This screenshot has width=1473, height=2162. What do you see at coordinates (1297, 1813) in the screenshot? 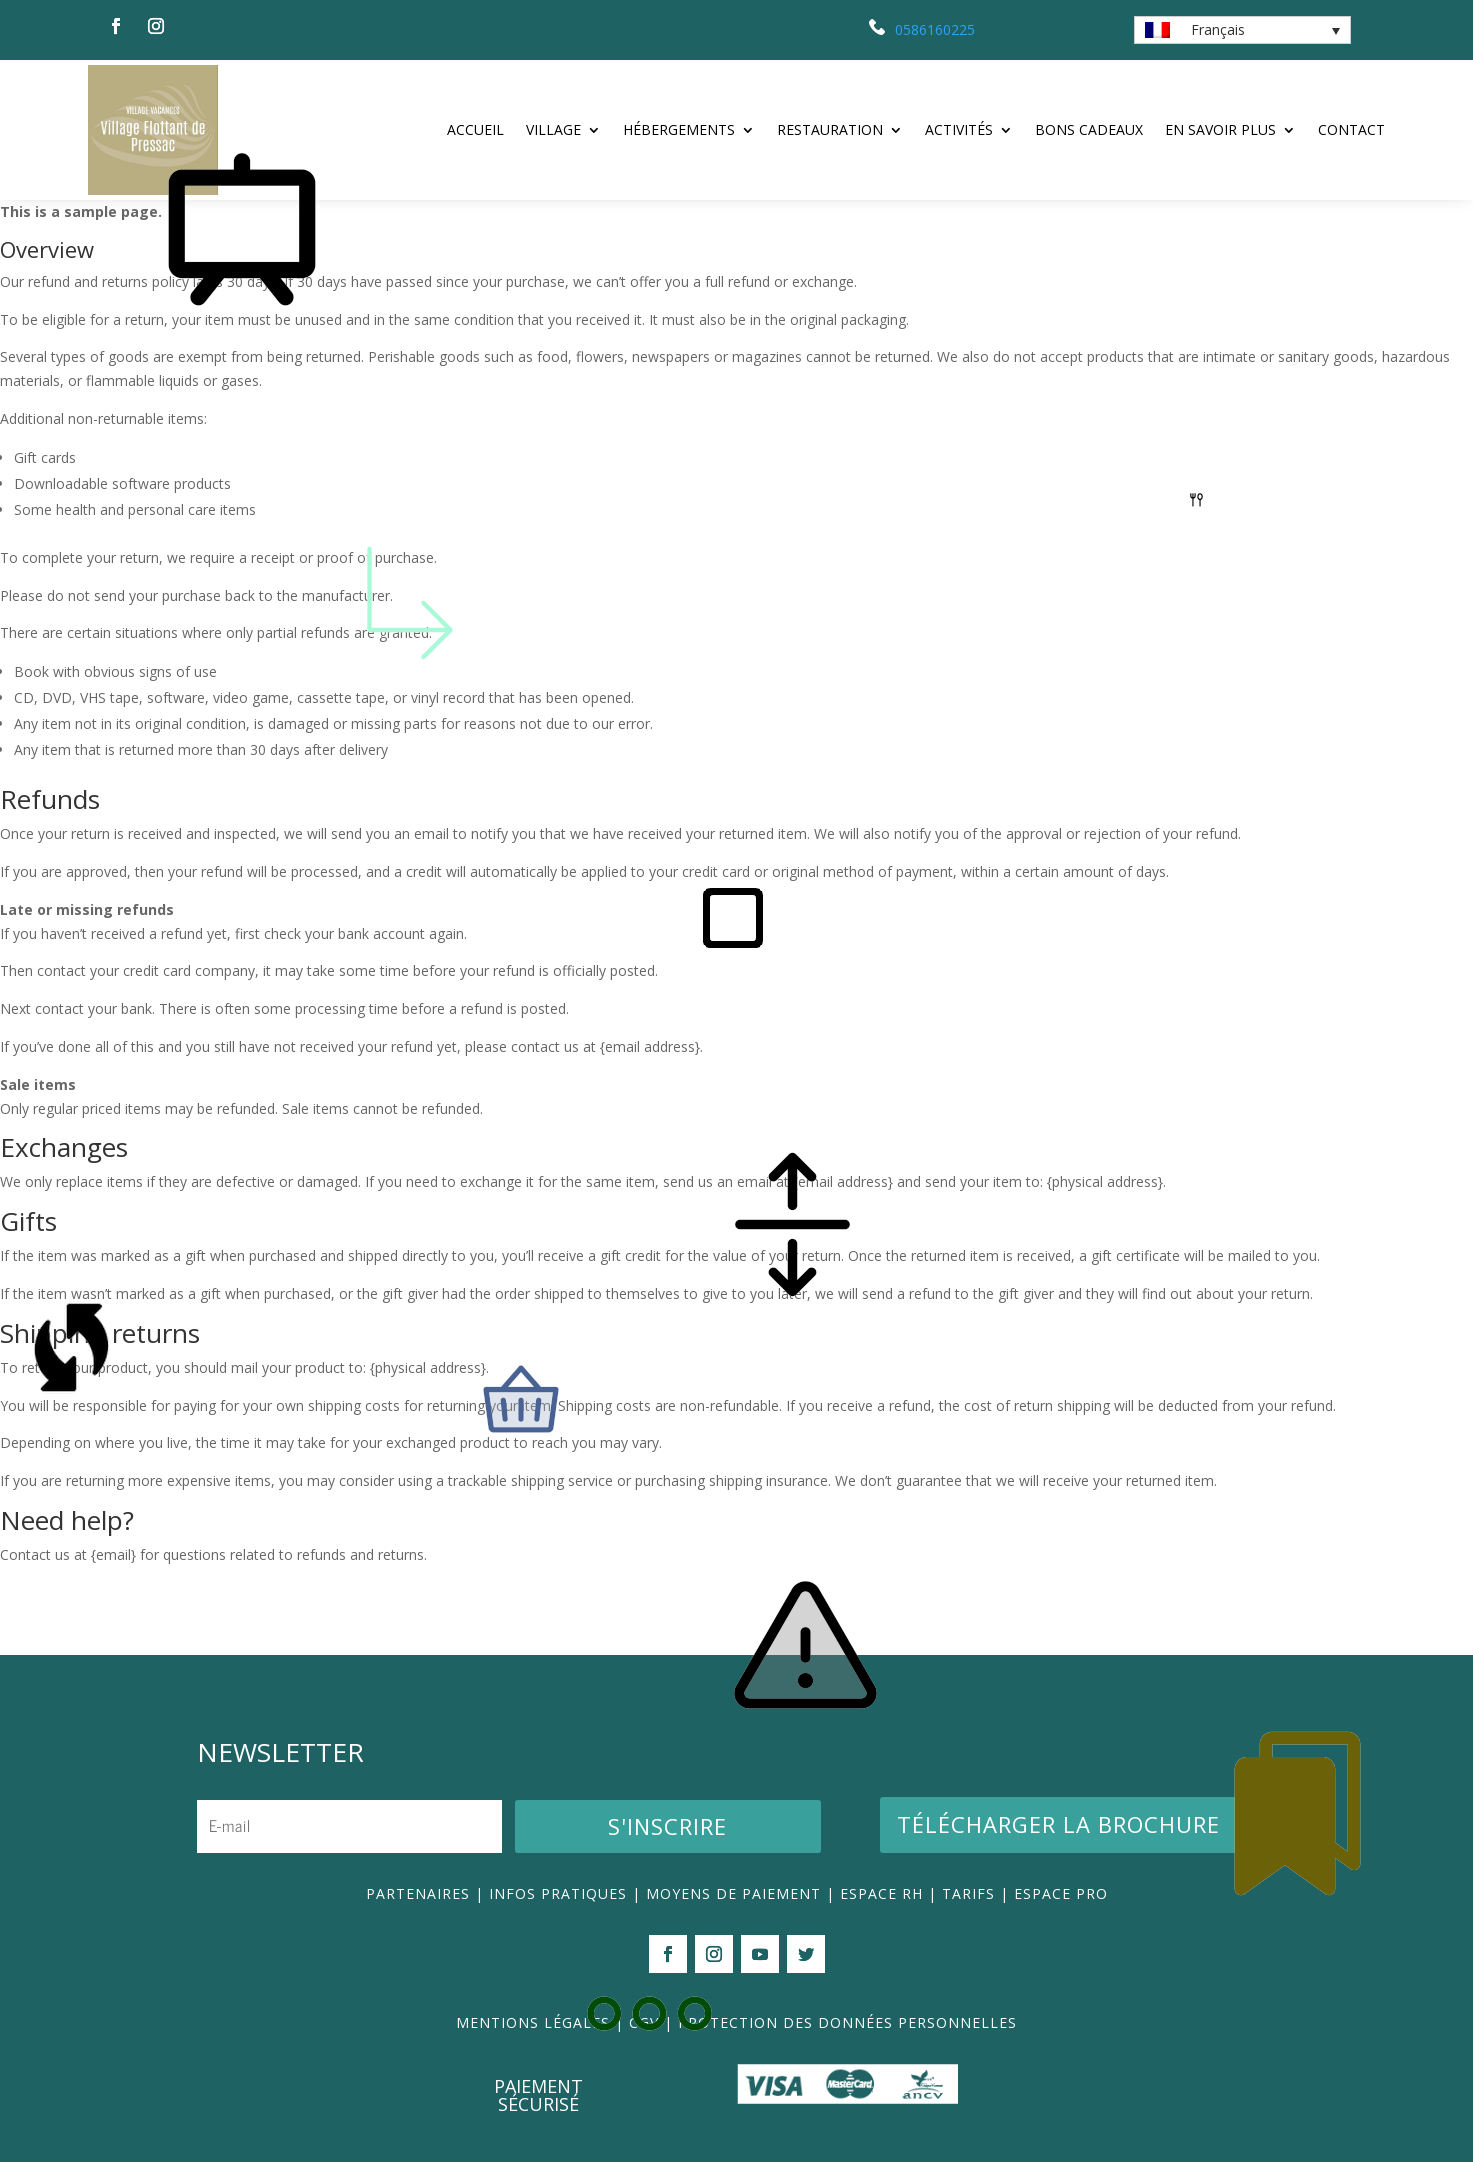
I see `view your saved bookmarks` at bounding box center [1297, 1813].